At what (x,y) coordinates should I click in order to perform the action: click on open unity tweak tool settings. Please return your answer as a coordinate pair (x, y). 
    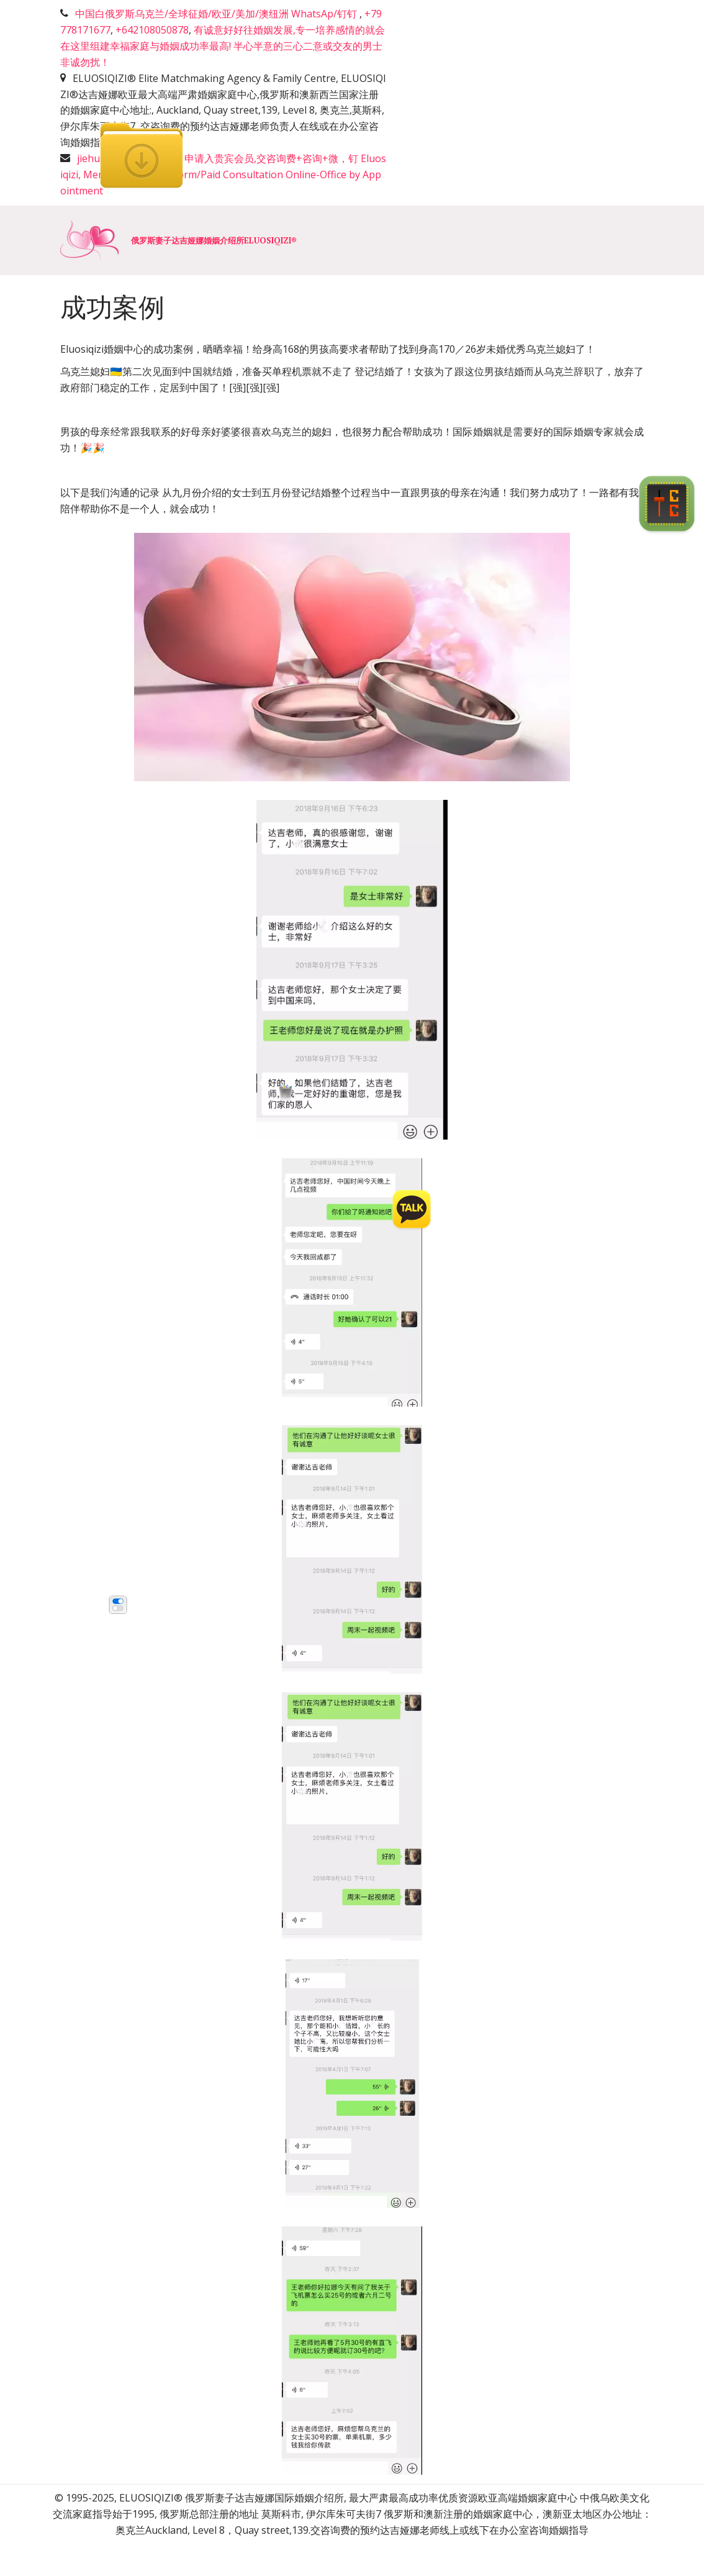
    Looking at the image, I should click on (118, 1605).